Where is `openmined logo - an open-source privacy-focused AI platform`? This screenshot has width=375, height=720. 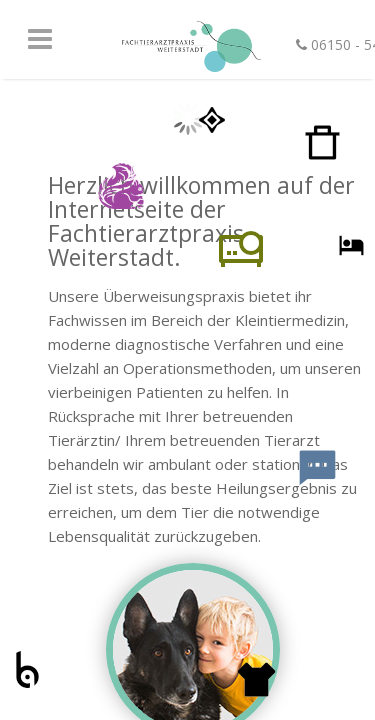 openmined logo - an open-source privacy-focused AI platform is located at coordinates (212, 120).